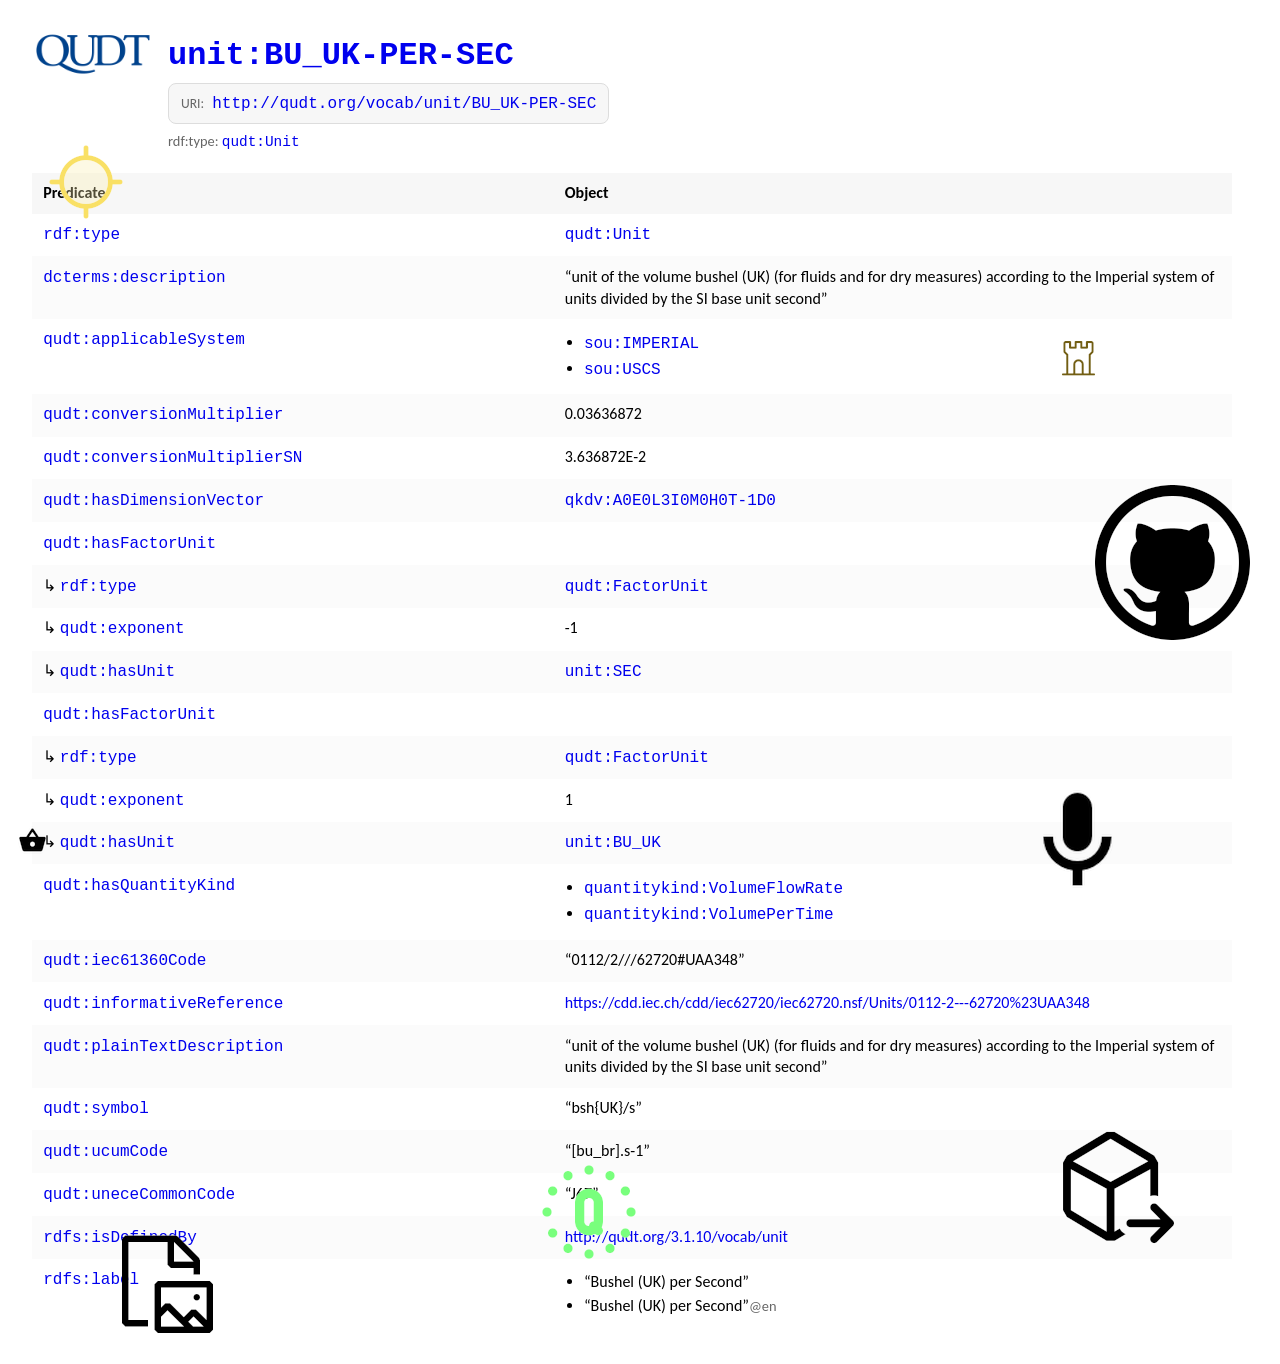  What do you see at coordinates (1172, 562) in the screenshot?
I see `open GitHub repository` at bounding box center [1172, 562].